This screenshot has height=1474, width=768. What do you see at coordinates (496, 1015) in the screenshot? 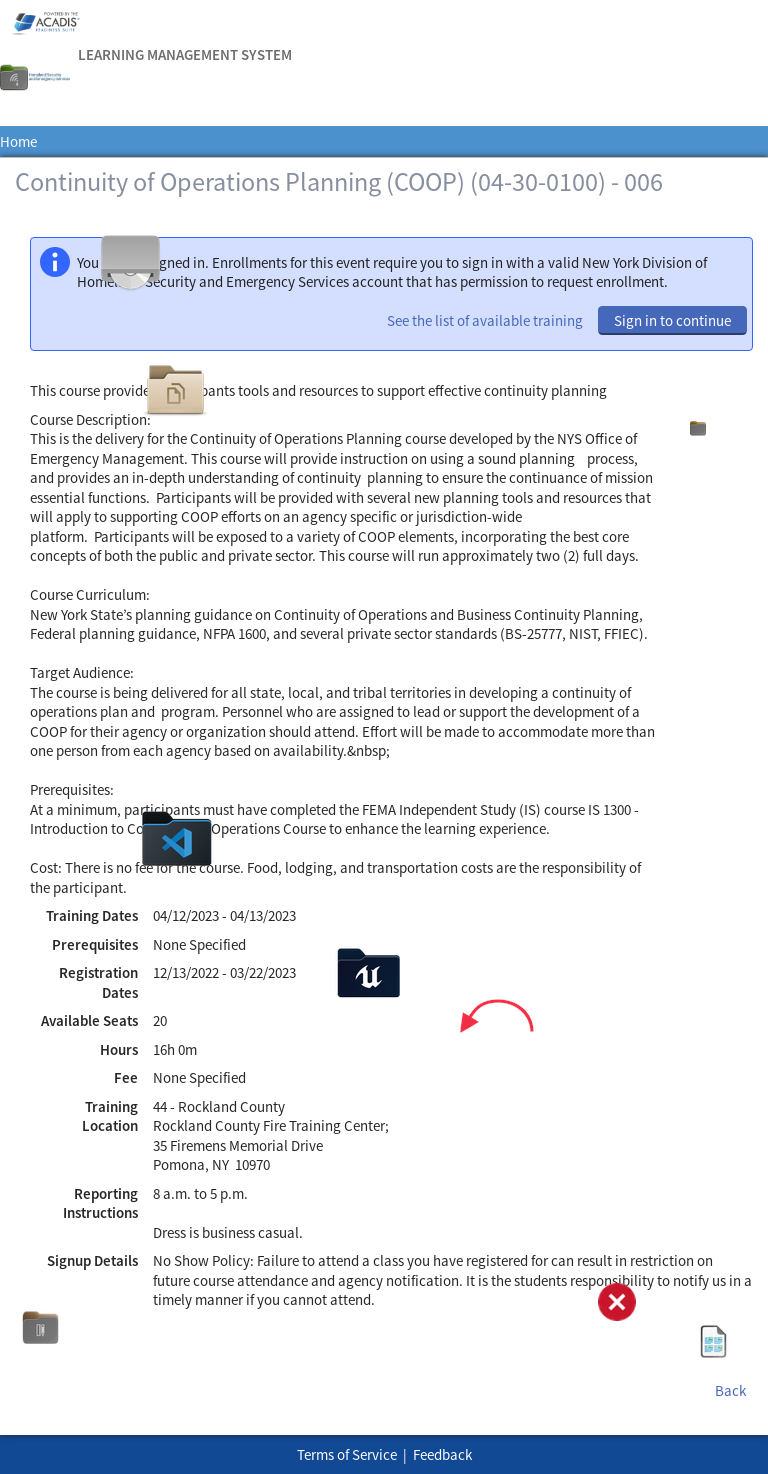
I see `undo the last action` at bounding box center [496, 1015].